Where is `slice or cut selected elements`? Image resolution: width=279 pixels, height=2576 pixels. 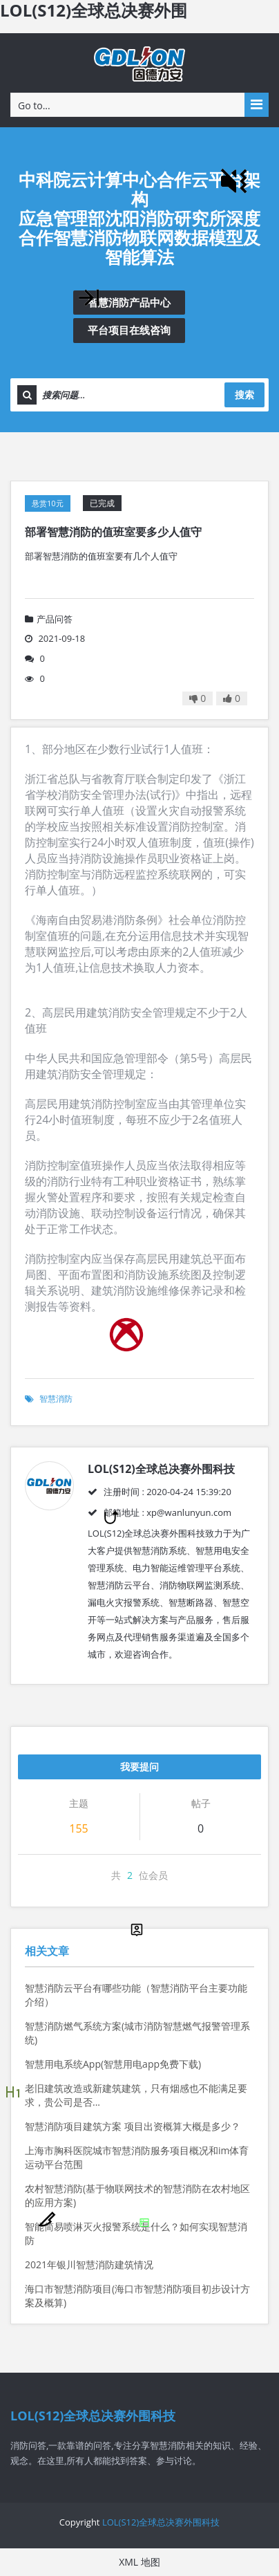
slice or cut selected elements is located at coordinates (47, 2219).